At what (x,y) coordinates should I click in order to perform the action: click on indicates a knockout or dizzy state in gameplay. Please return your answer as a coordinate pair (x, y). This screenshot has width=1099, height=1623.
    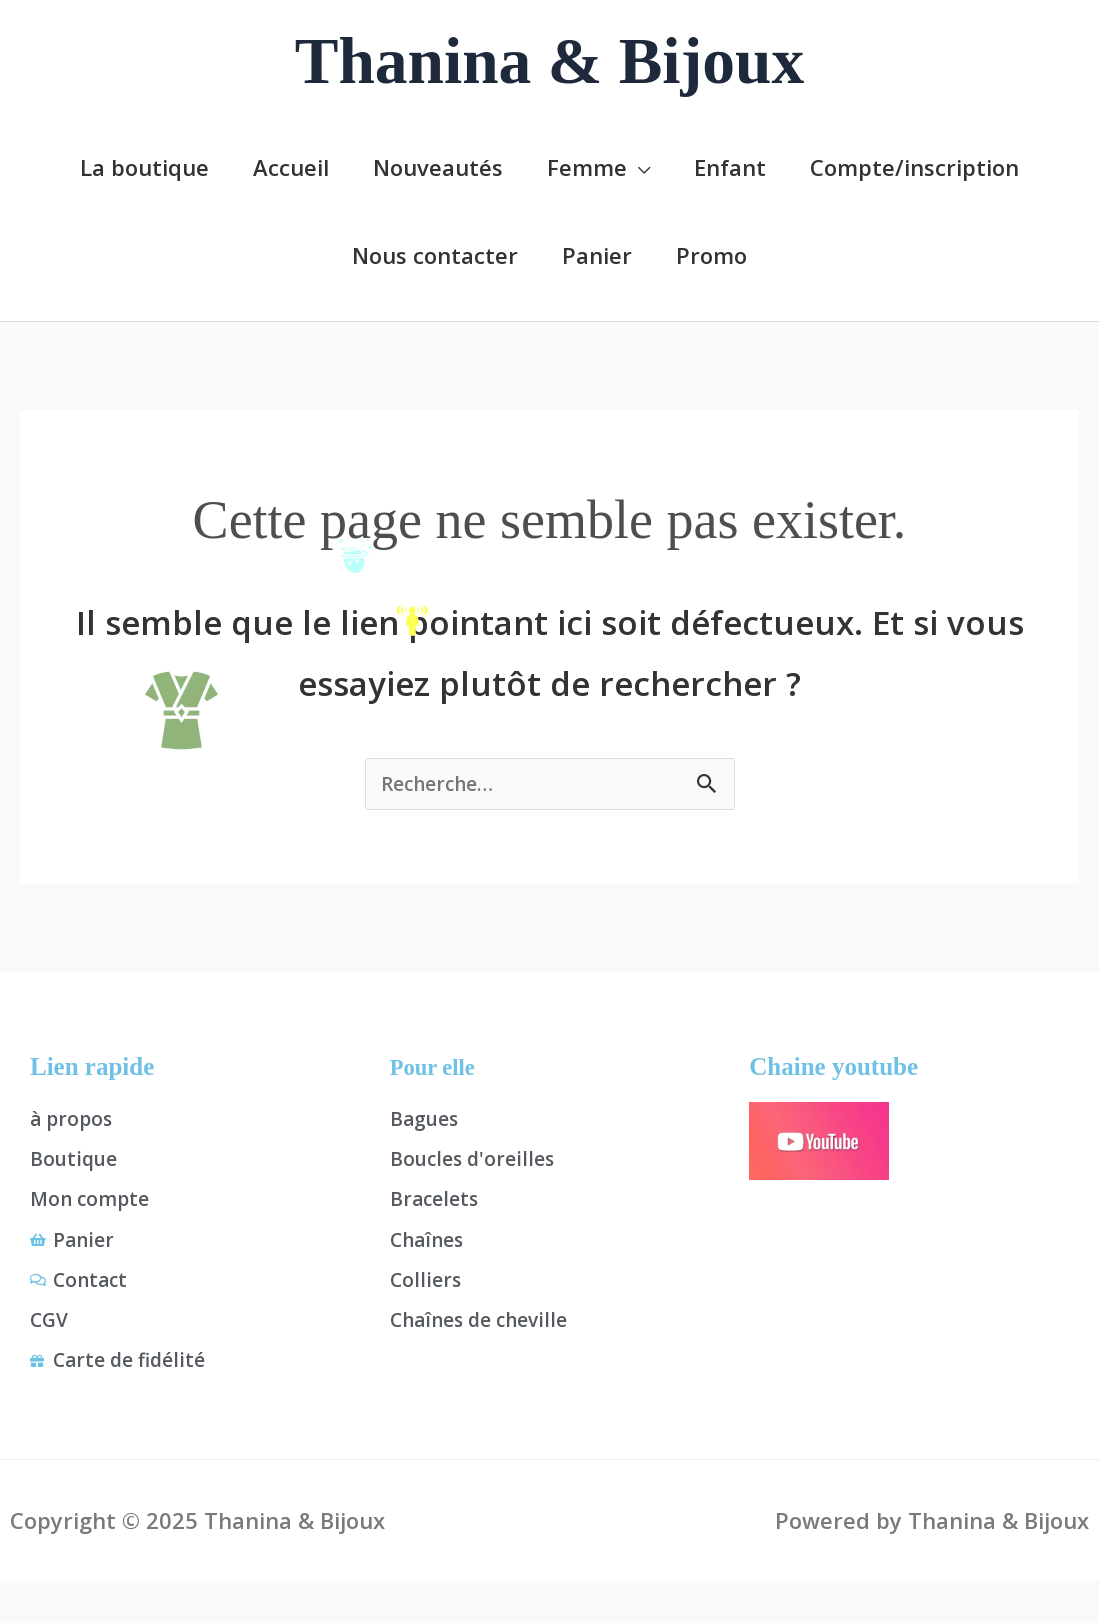
    Looking at the image, I should click on (355, 555).